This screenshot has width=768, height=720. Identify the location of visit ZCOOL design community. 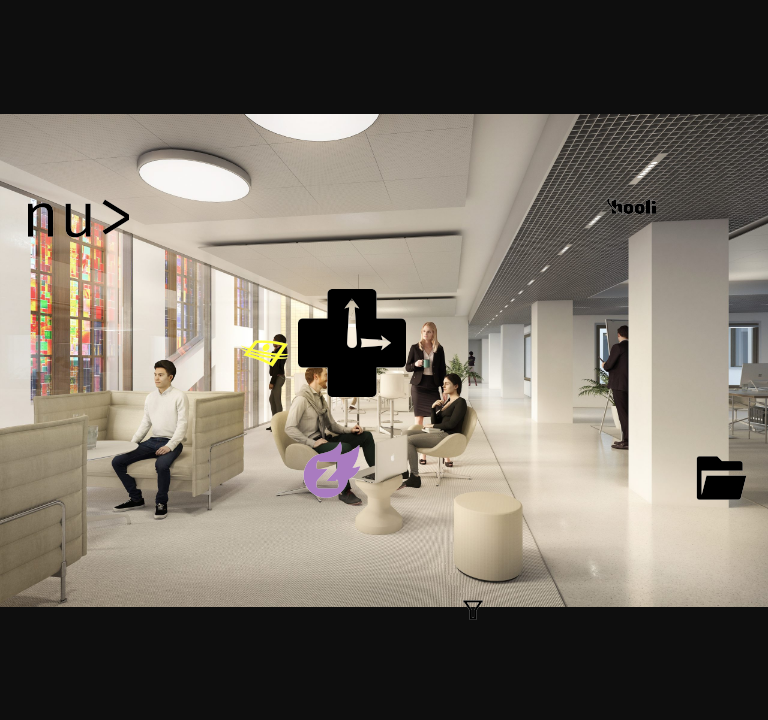
(332, 470).